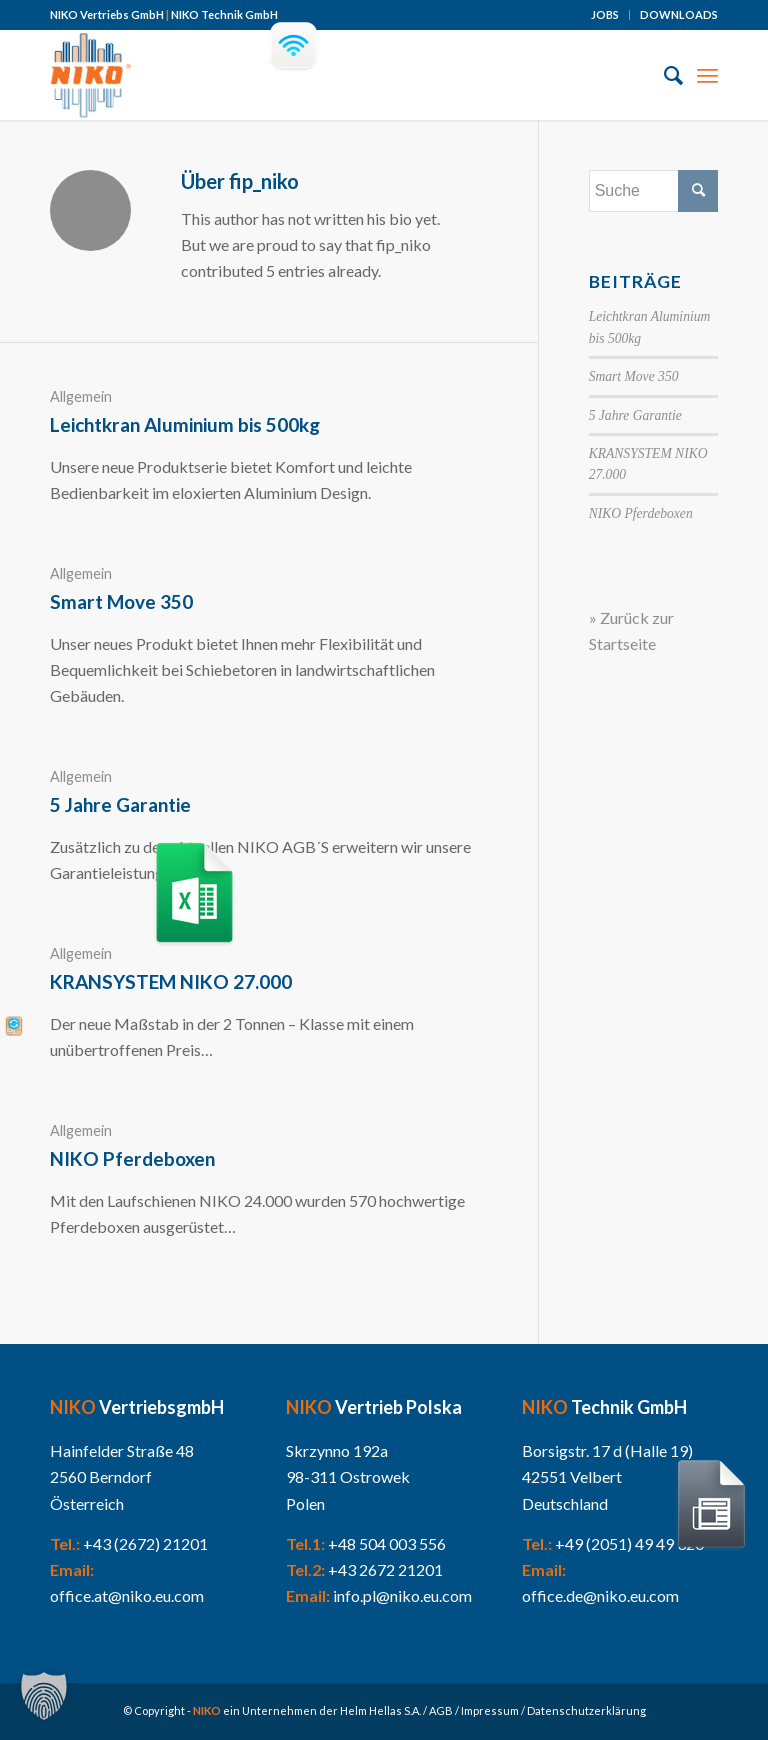  What do you see at coordinates (711, 1505) in the screenshot?
I see `news message or newsletter file type` at bounding box center [711, 1505].